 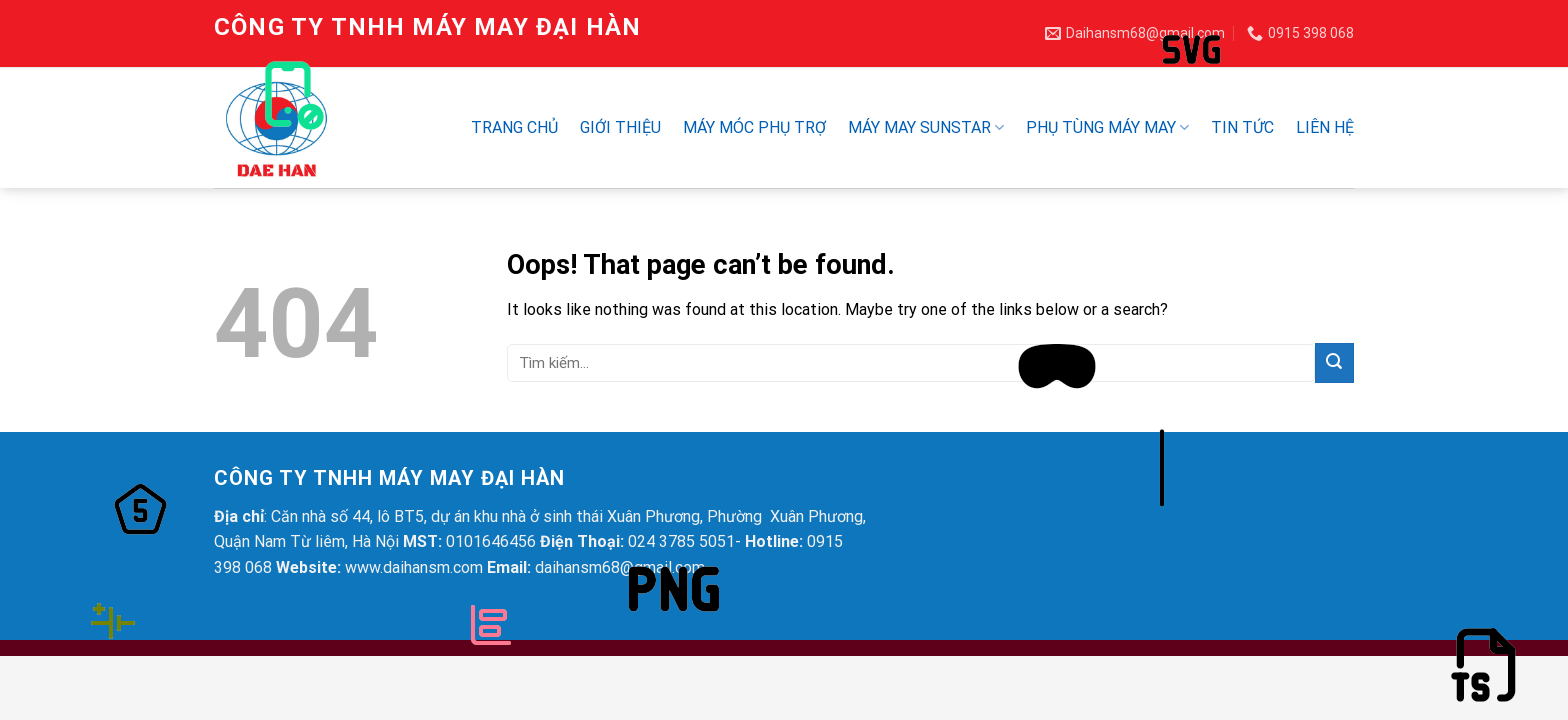 What do you see at coordinates (140, 510) in the screenshot?
I see `indicates step 5 in a multi-step process` at bounding box center [140, 510].